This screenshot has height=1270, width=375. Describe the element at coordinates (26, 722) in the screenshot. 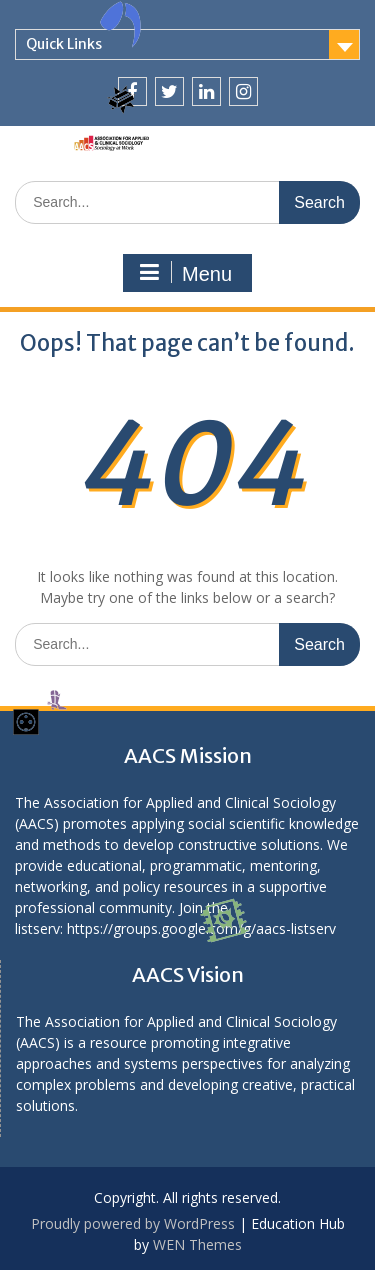

I see `indicates electrical outlet or power source location` at that location.